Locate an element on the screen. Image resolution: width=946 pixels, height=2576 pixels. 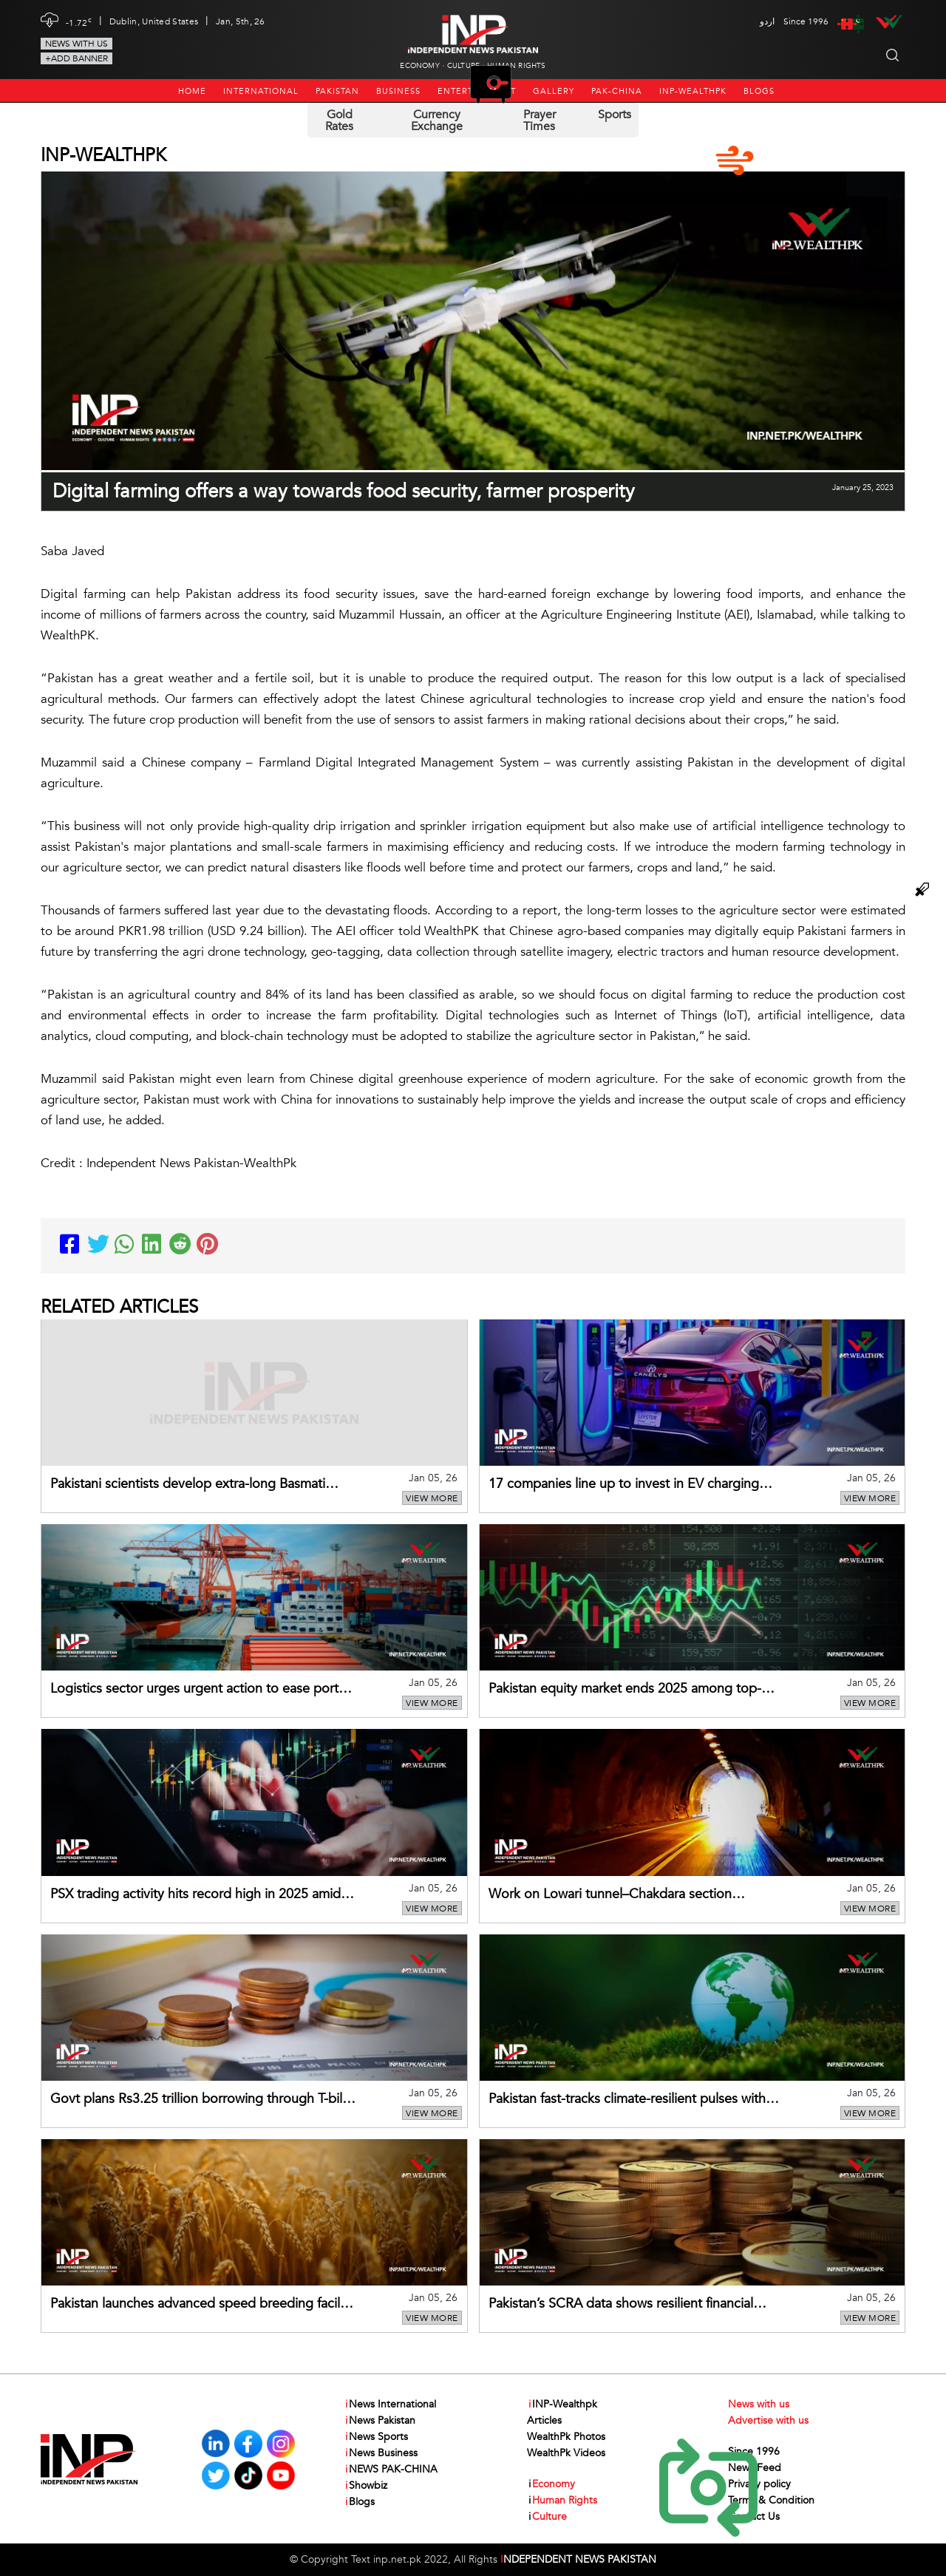
indicates current wind conditions is located at coordinates (735, 160).